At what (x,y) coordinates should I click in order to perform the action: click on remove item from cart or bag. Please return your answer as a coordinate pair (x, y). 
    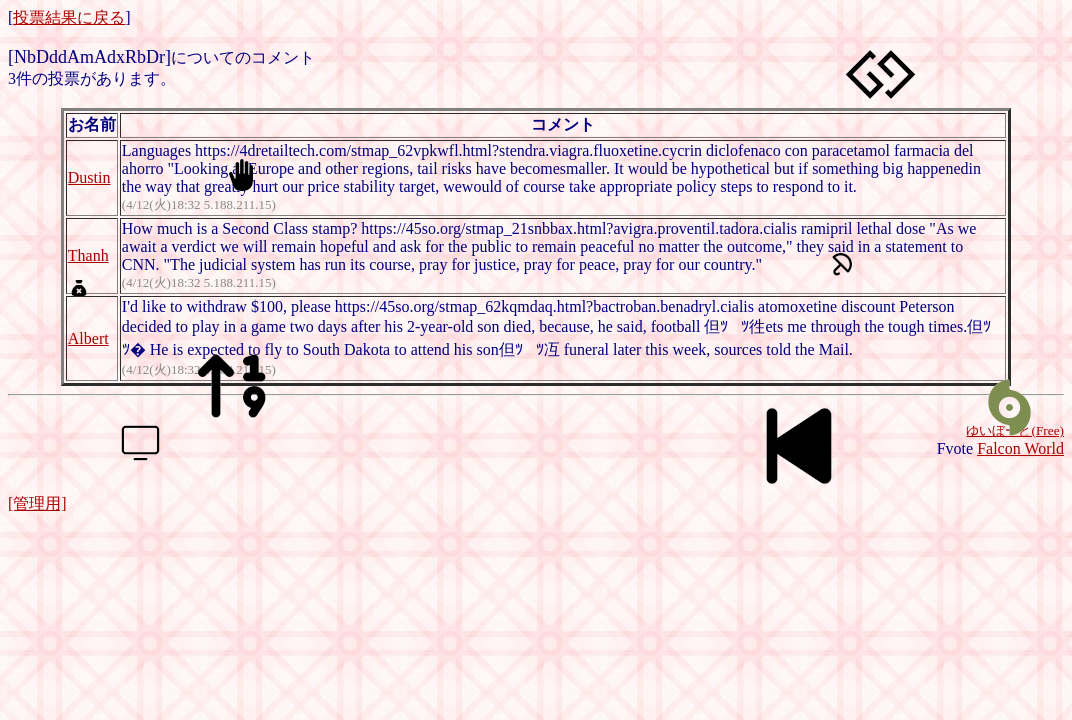
    Looking at the image, I should click on (79, 288).